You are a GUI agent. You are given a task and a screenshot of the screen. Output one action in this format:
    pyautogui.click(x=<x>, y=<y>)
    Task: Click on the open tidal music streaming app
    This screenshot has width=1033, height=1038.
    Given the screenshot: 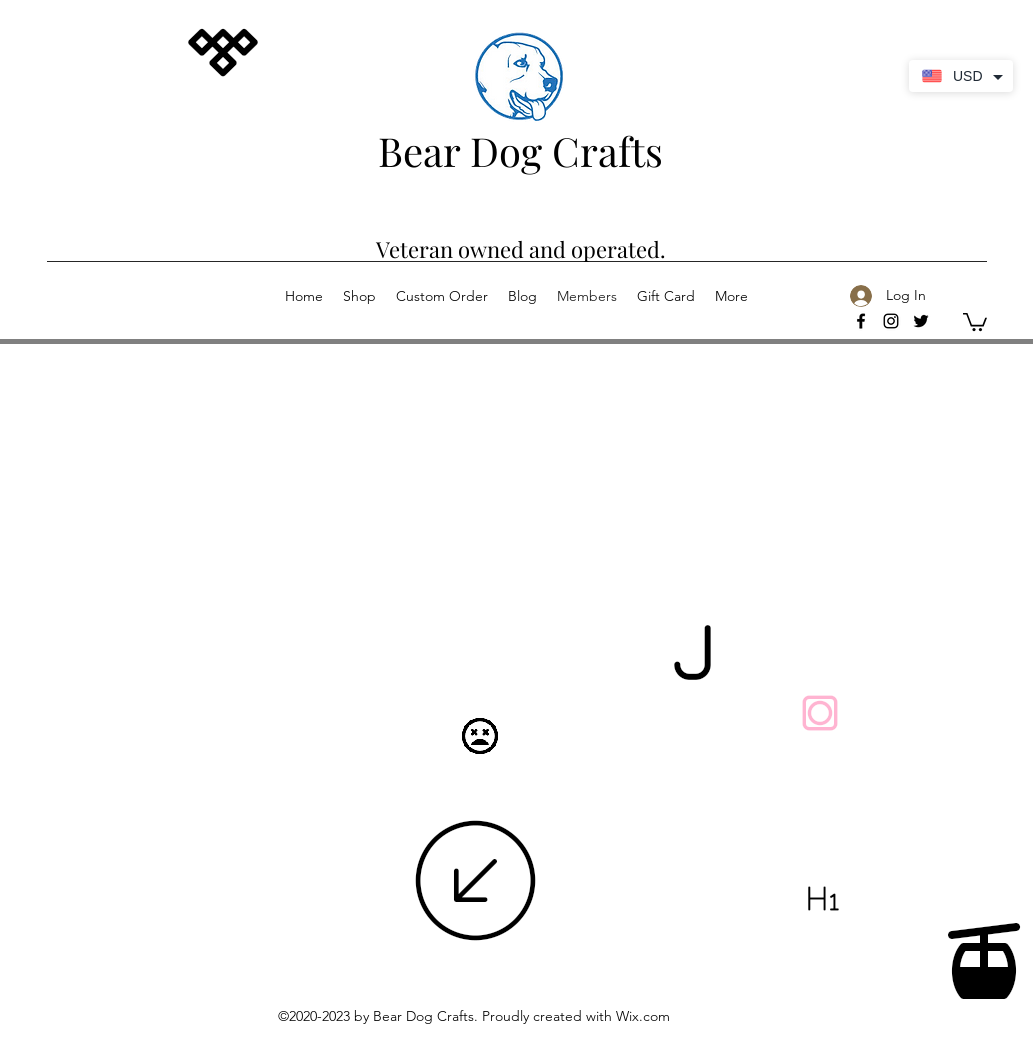 What is the action you would take?
    pyautogui.click(x=223, y=51)
    